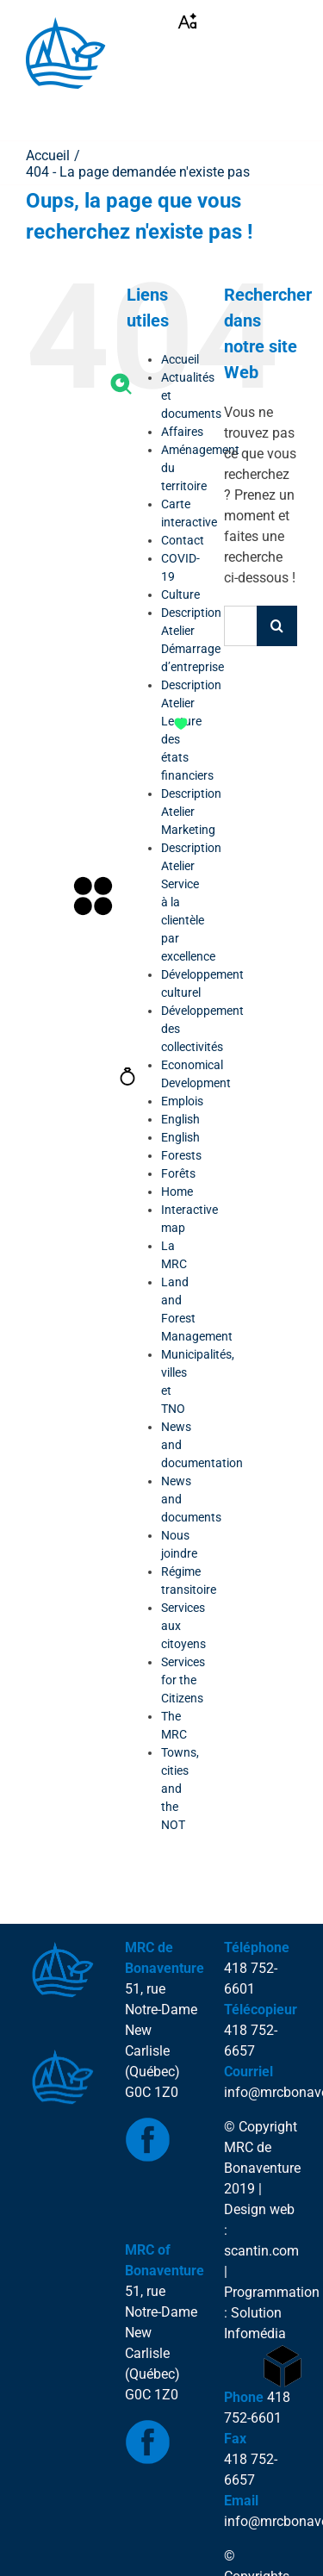 This screenshot has height=2576, width=323. What do you see at coordinates (187, 22) in the screenshot?
I see `adjust text size with AI assistance` at bounding box center [187, 22].